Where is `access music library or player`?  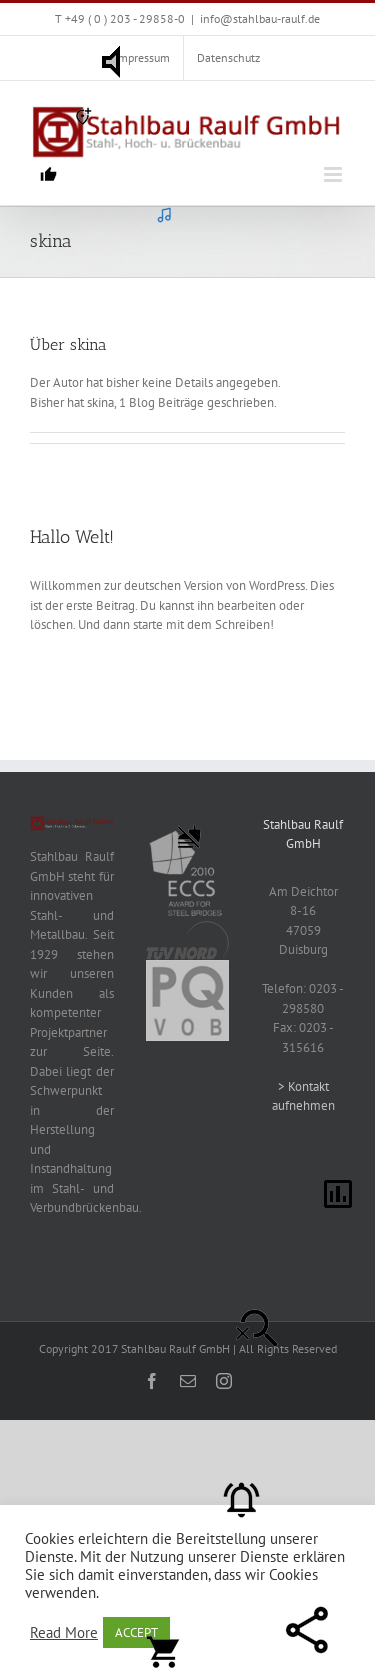
access music library or player is located at coordinates (165, 215).